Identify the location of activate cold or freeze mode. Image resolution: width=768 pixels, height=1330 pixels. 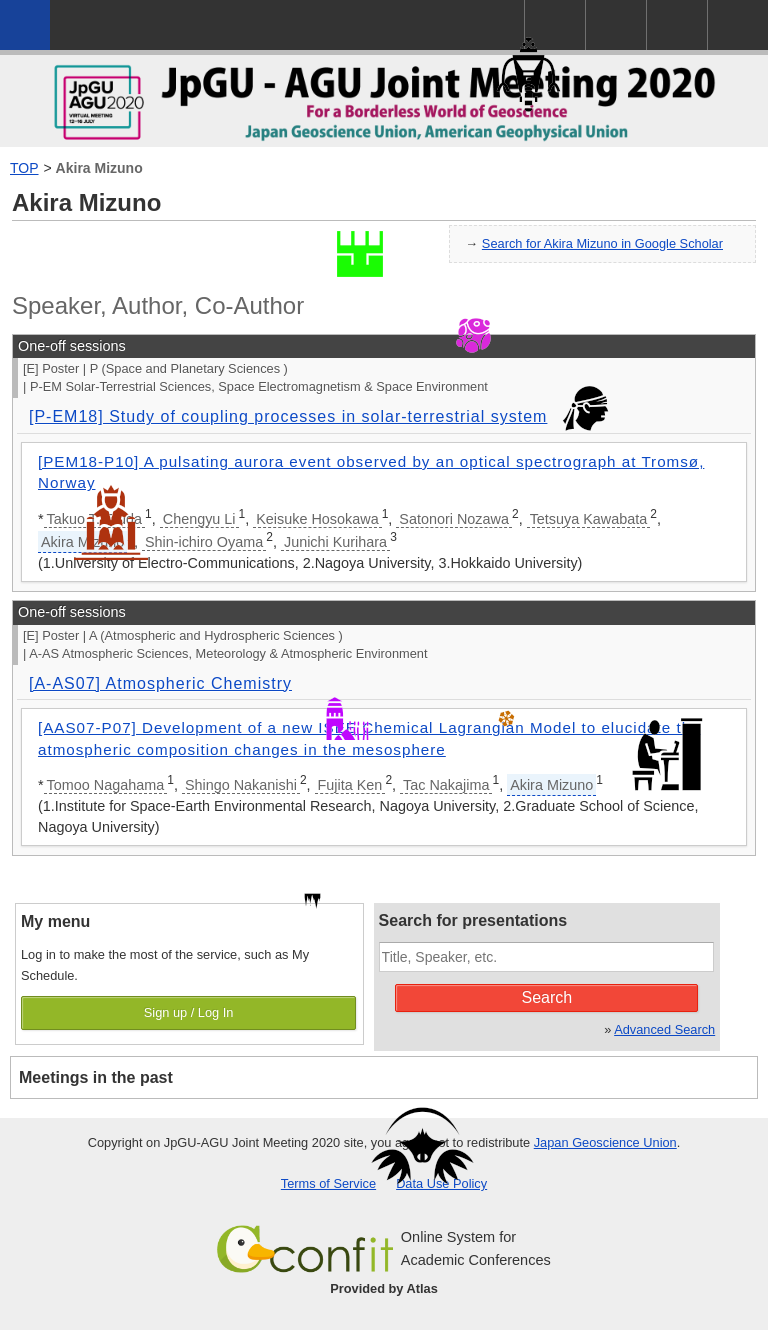
(506, 718).